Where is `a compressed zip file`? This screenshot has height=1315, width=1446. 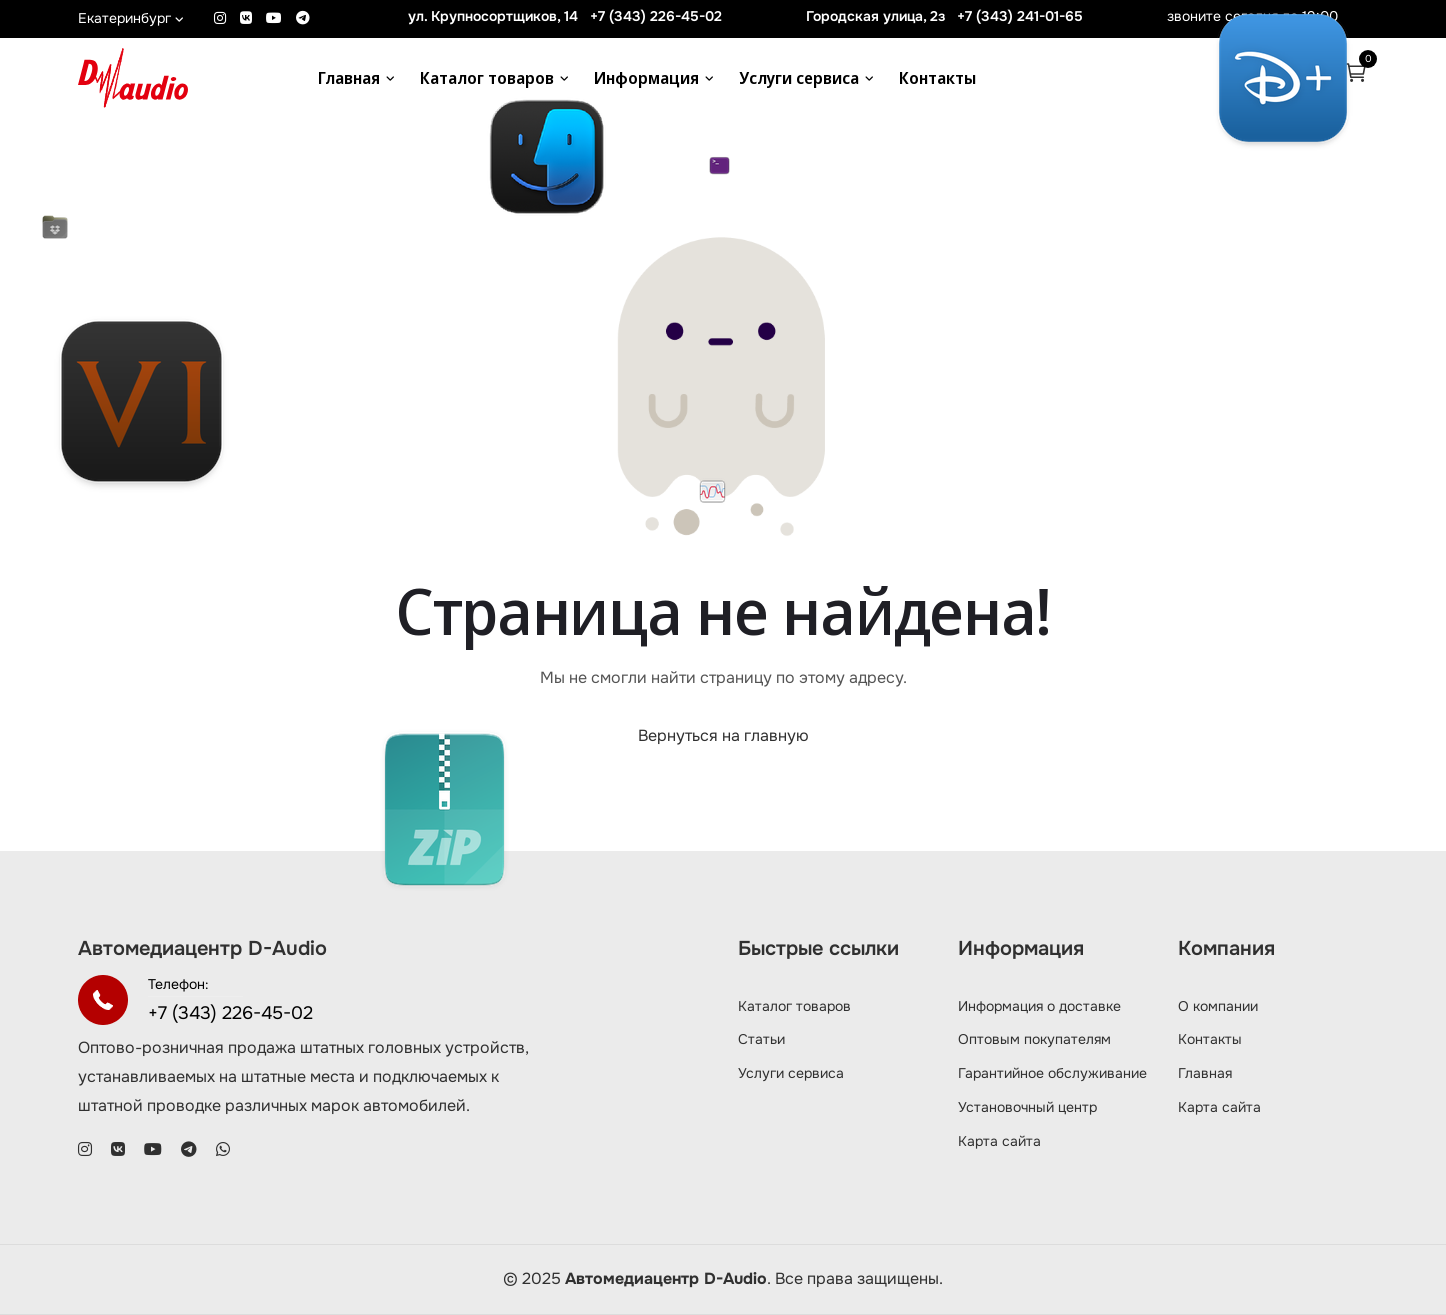
a compressed zip file is located at coordinates (444, 809).